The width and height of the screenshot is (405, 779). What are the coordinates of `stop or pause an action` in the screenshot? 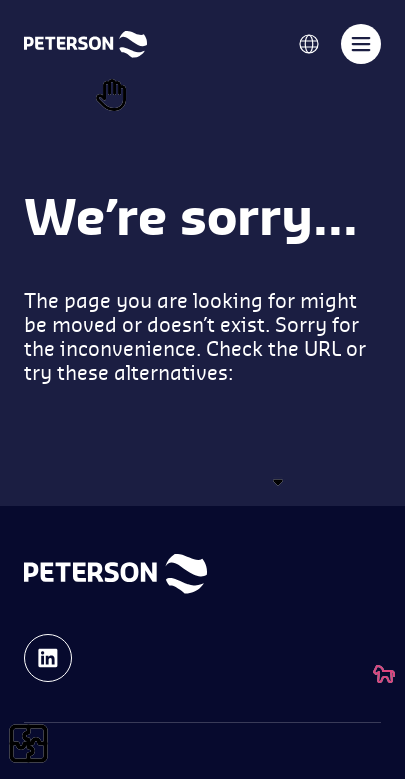 It's located at (112, 95).